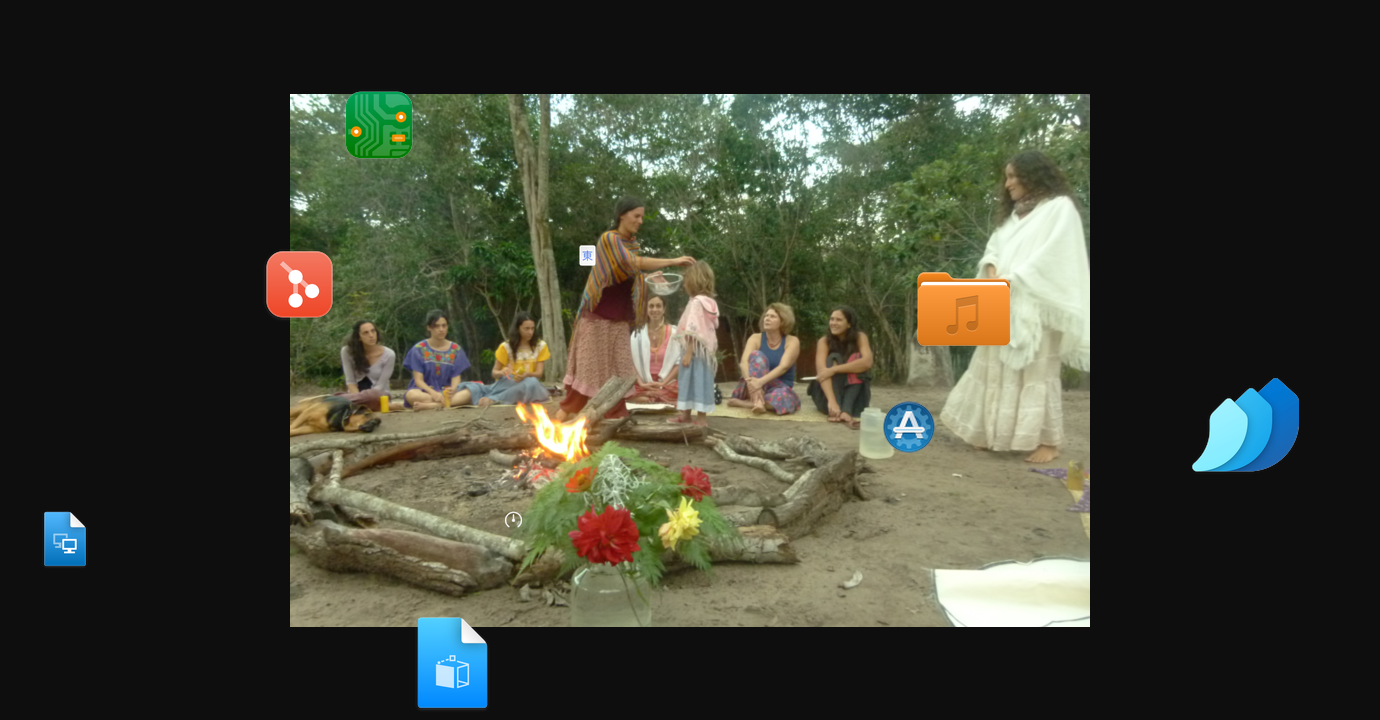 The height and width of the screenshot is (720, 1380). What do you see at coordinates (587, 255) in the screenshot?
I see `launch the mahjongg tile matching game` at bounding box center [587, 255].